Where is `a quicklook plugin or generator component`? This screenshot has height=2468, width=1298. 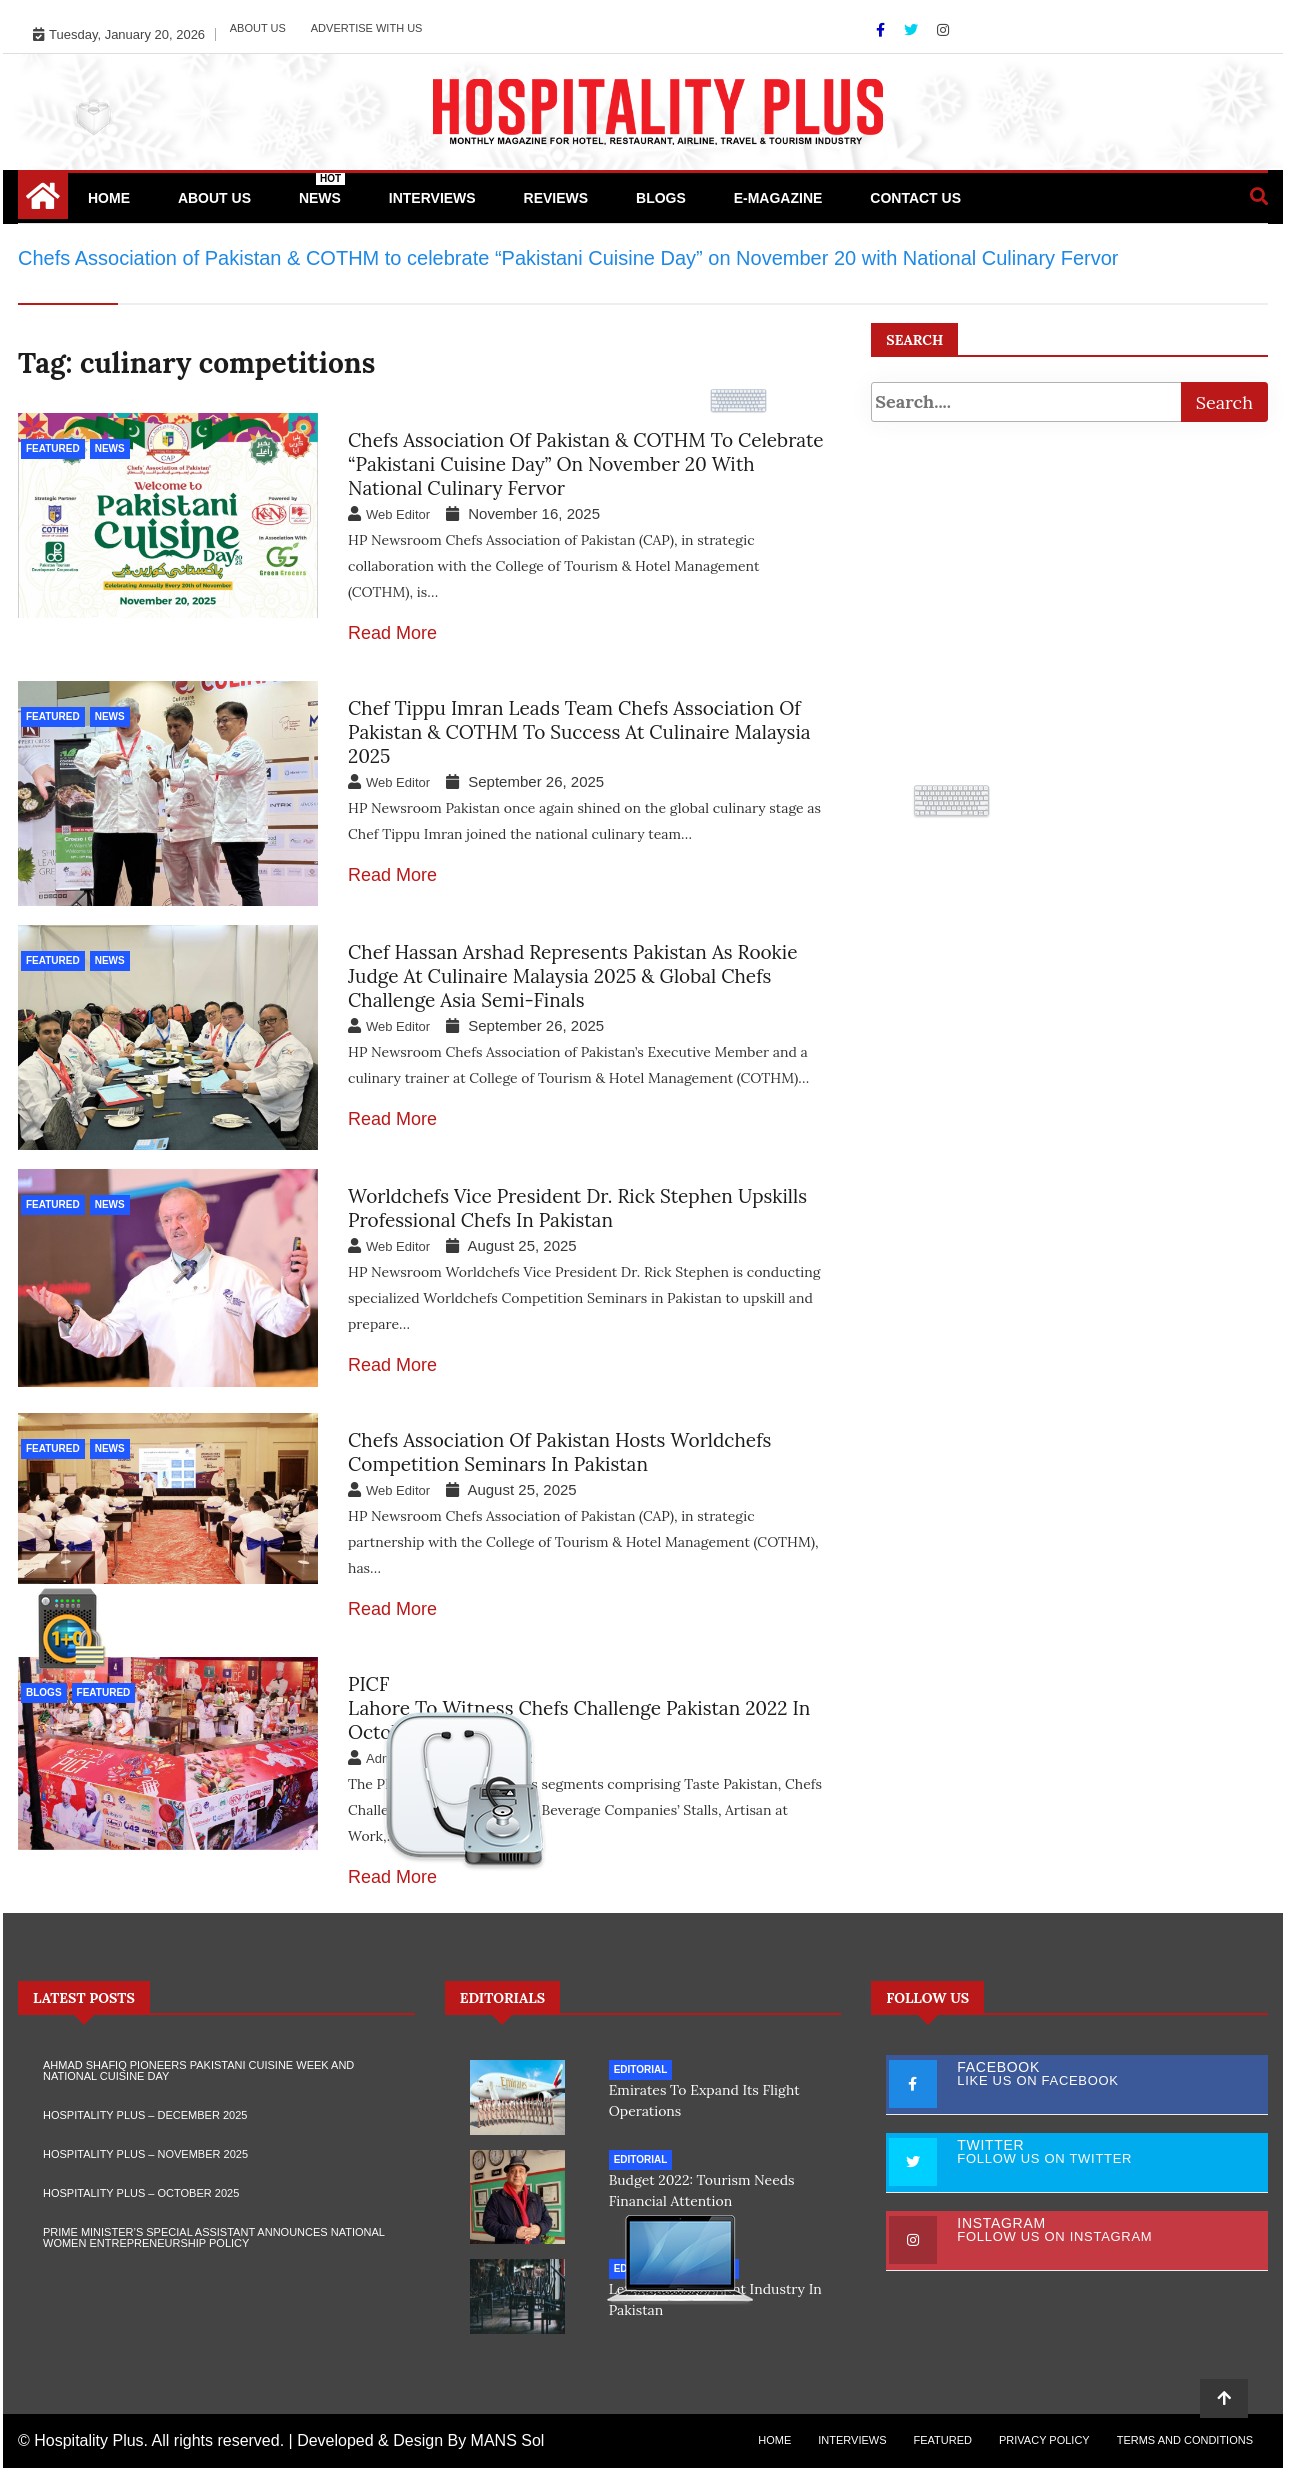
a quicklook plugin or generator component is located at coordinates (93, 117).